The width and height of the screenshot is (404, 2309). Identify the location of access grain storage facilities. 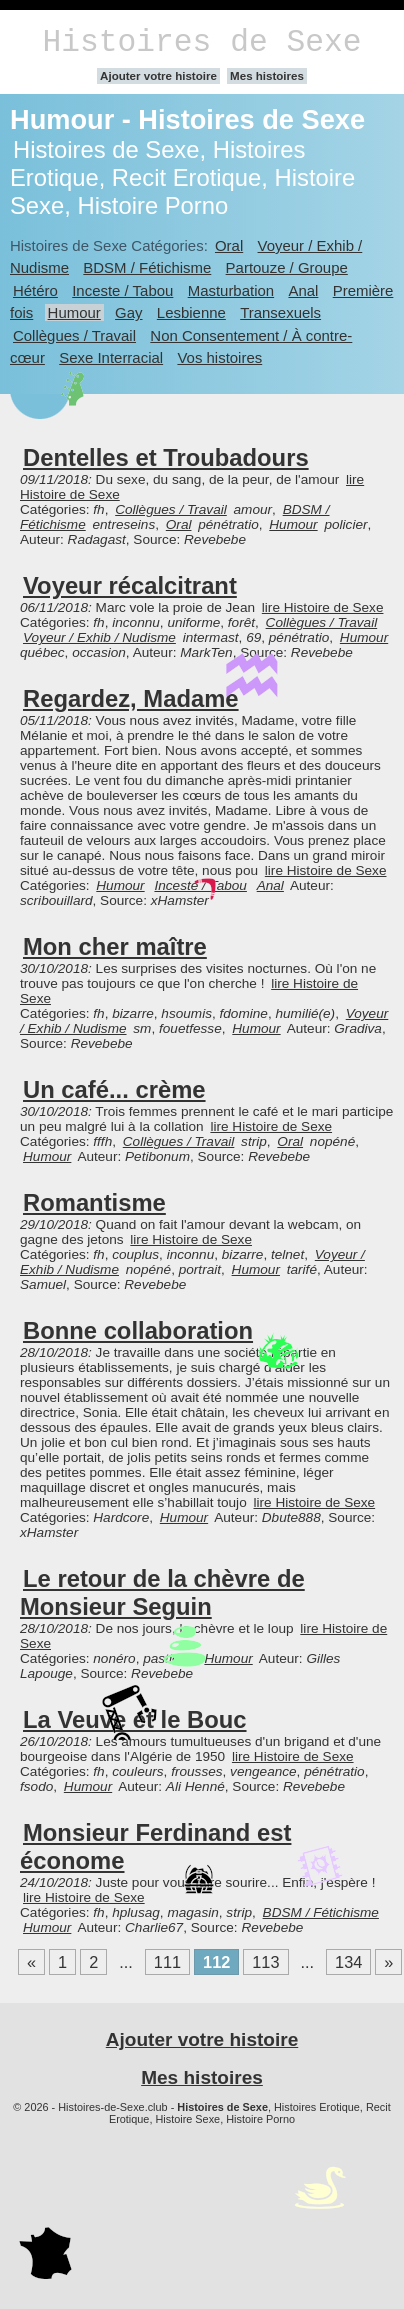
(199, 1879).